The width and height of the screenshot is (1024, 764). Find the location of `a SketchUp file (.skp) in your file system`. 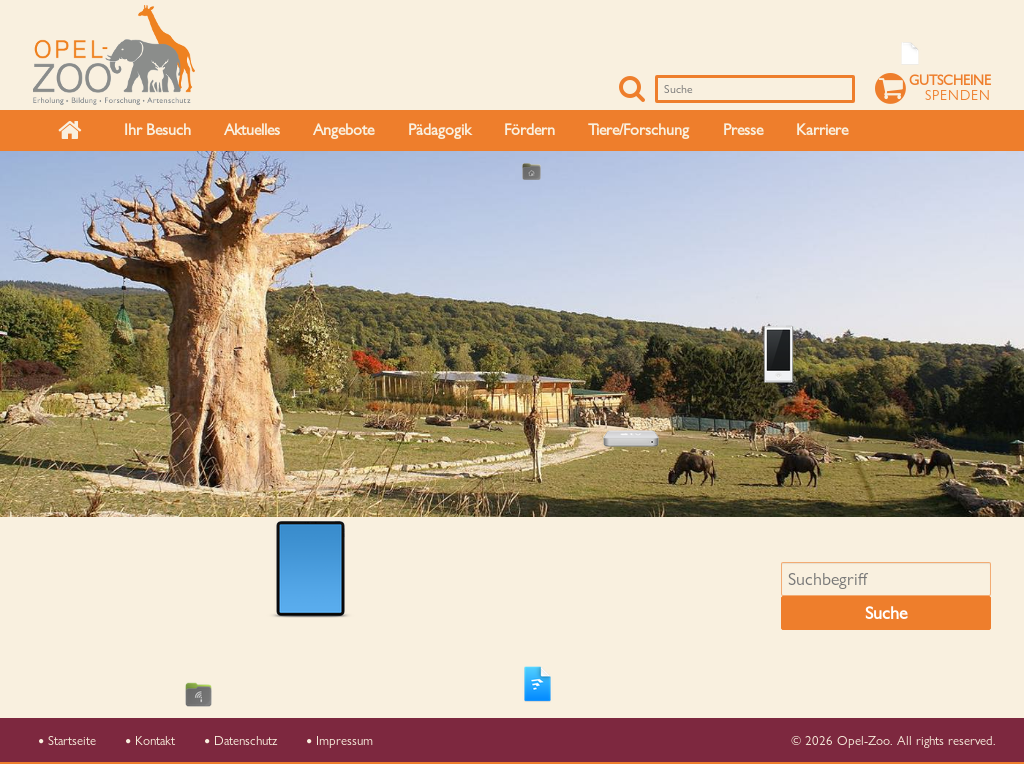

a SketchUp file (.skp) in your file system is located at coordinates (537, 684).